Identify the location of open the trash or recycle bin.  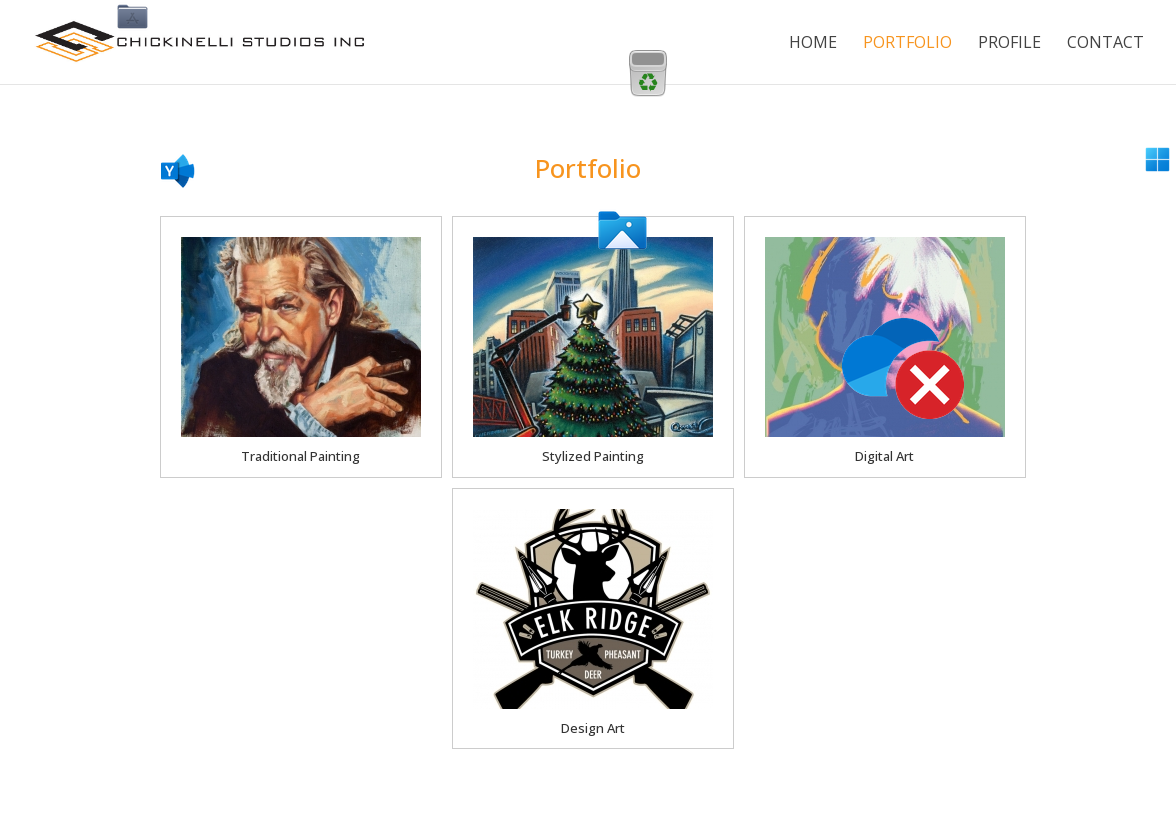
(648, 73).